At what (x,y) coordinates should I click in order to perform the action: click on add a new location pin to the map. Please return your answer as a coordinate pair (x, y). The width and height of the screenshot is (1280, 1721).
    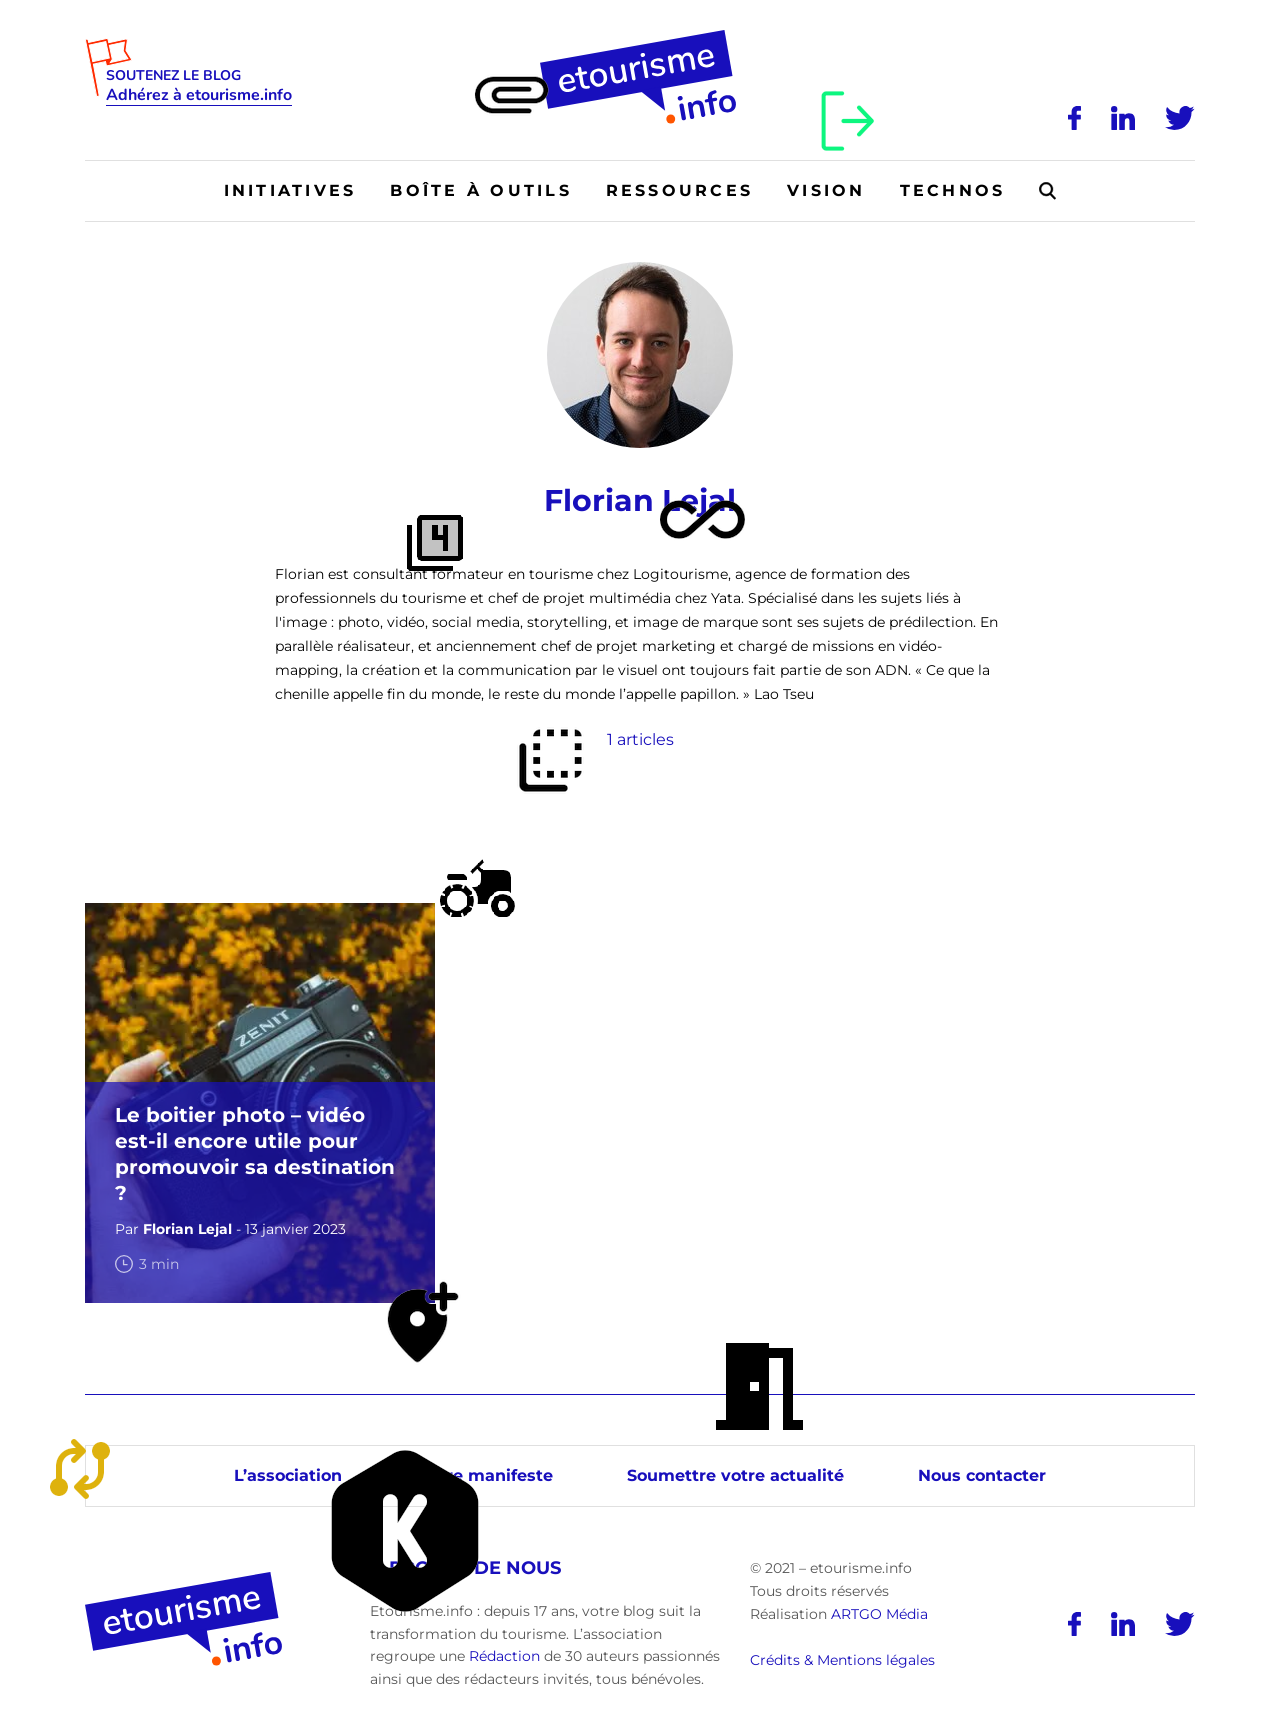
    Looking at the image, I should click on (417, 1322).